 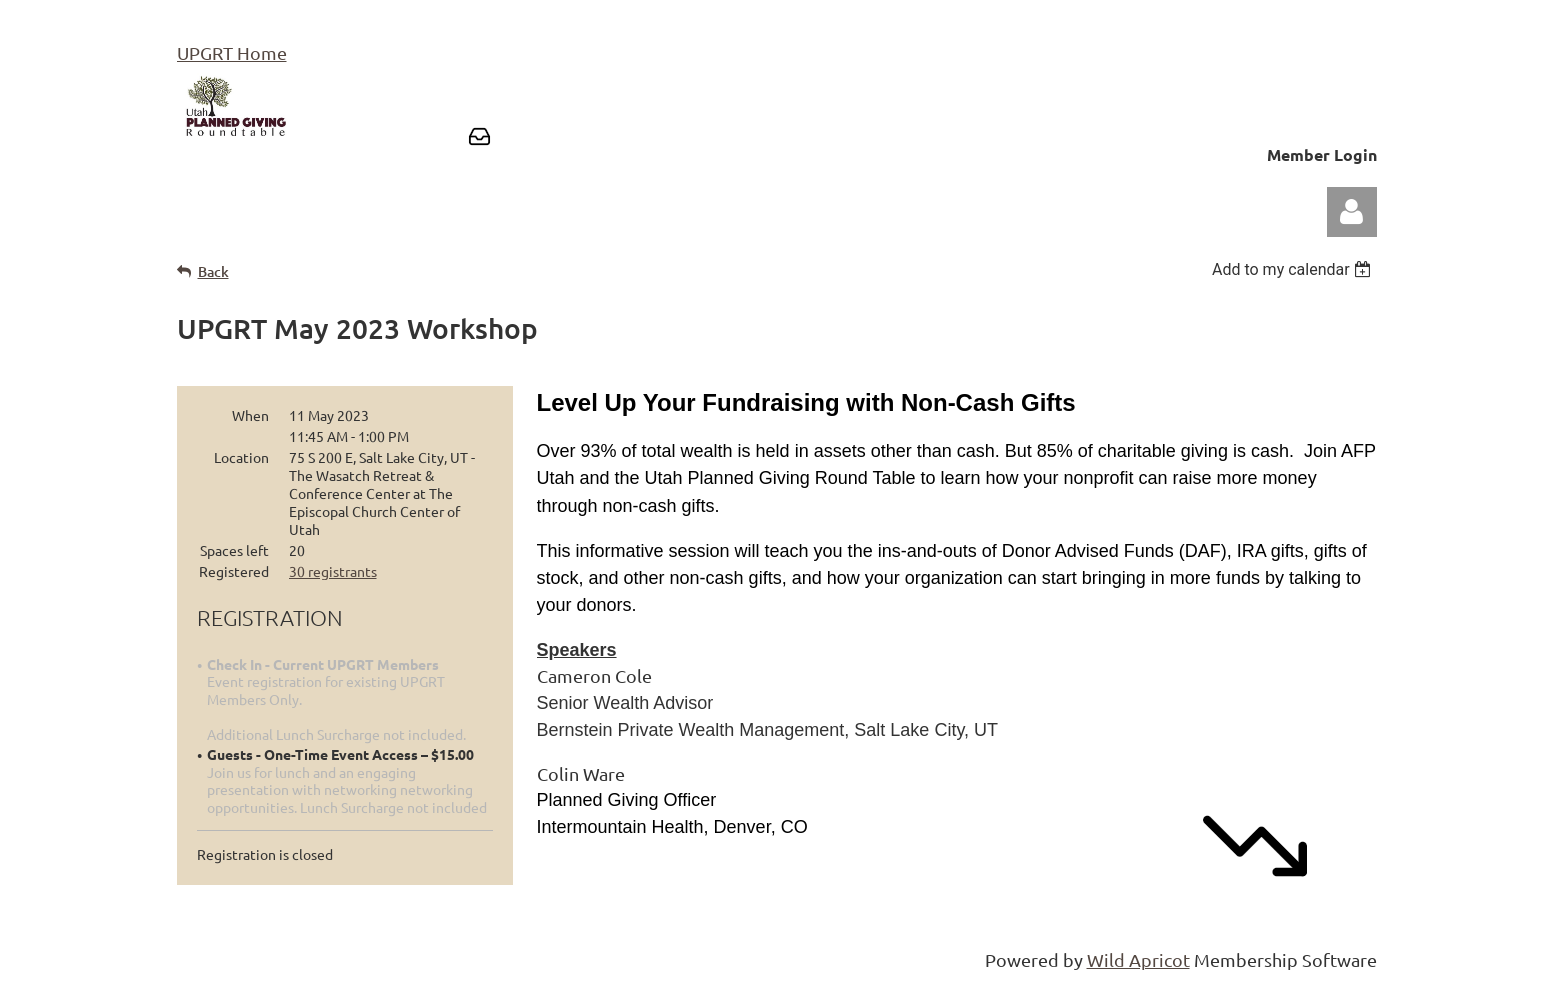 What do you see at coordinates (1255, 846) in the screenshot?
I see `indicates a downward trend or declining metrics` at bounding box center [1255, 846].